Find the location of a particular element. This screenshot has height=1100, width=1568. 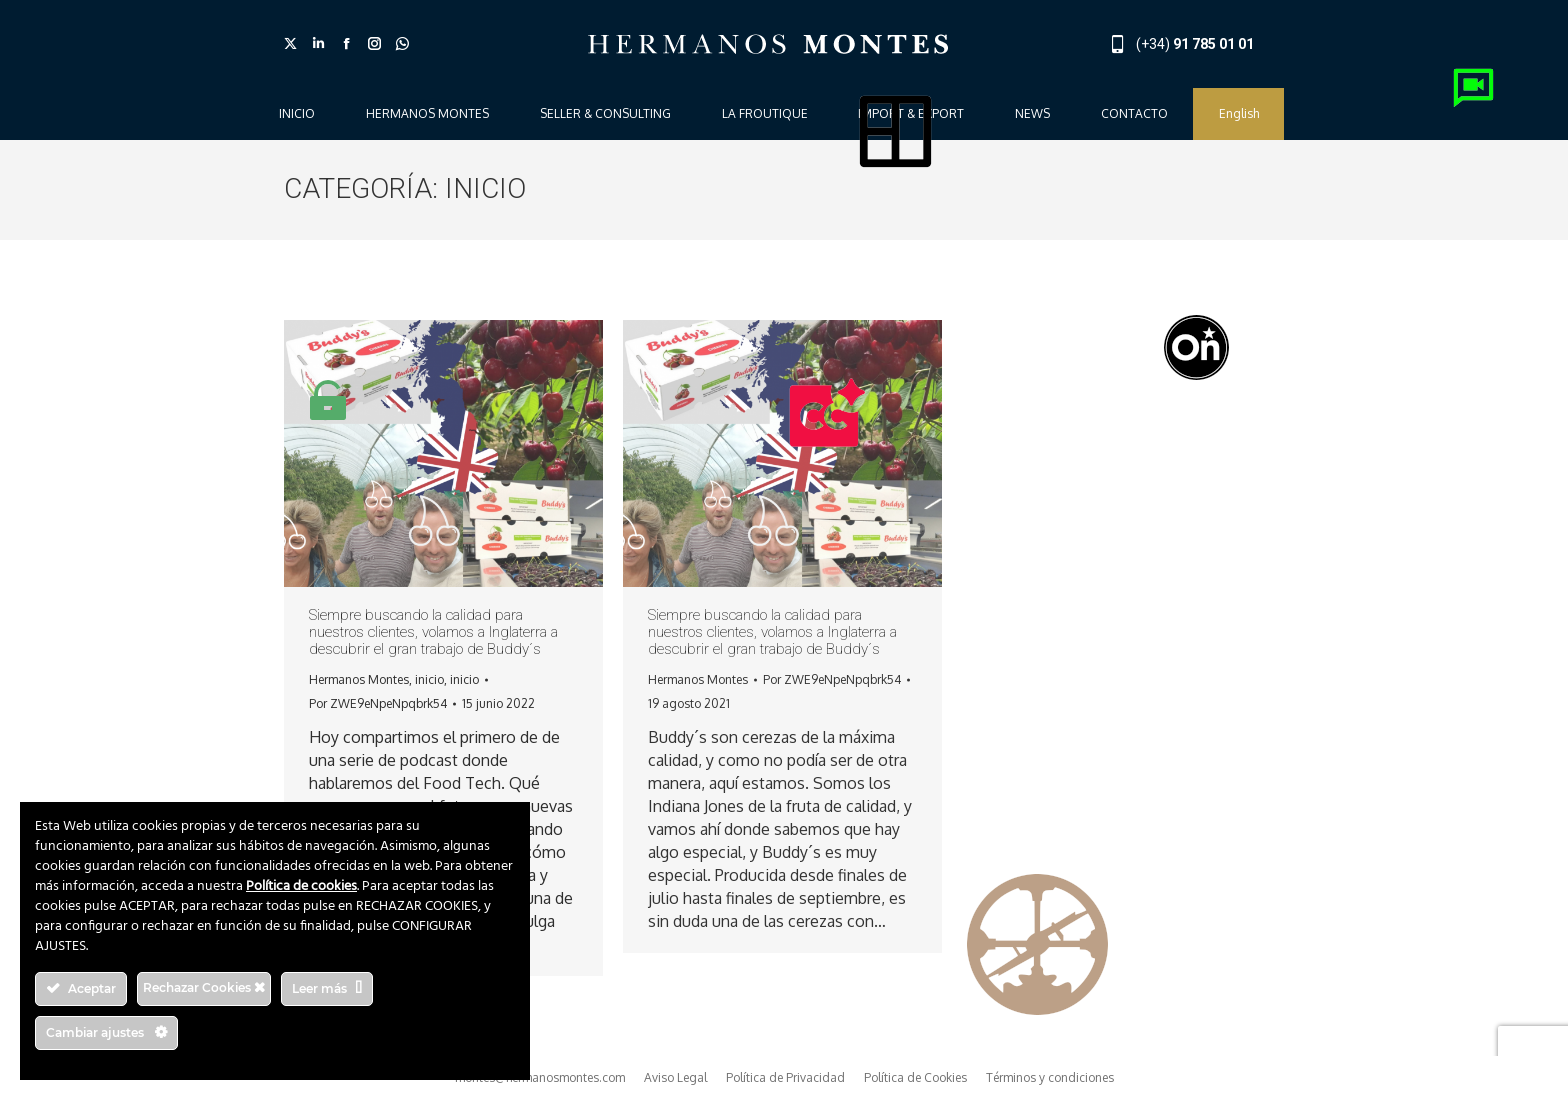

unlock a secured item or account is located at coordinates (328, 400).